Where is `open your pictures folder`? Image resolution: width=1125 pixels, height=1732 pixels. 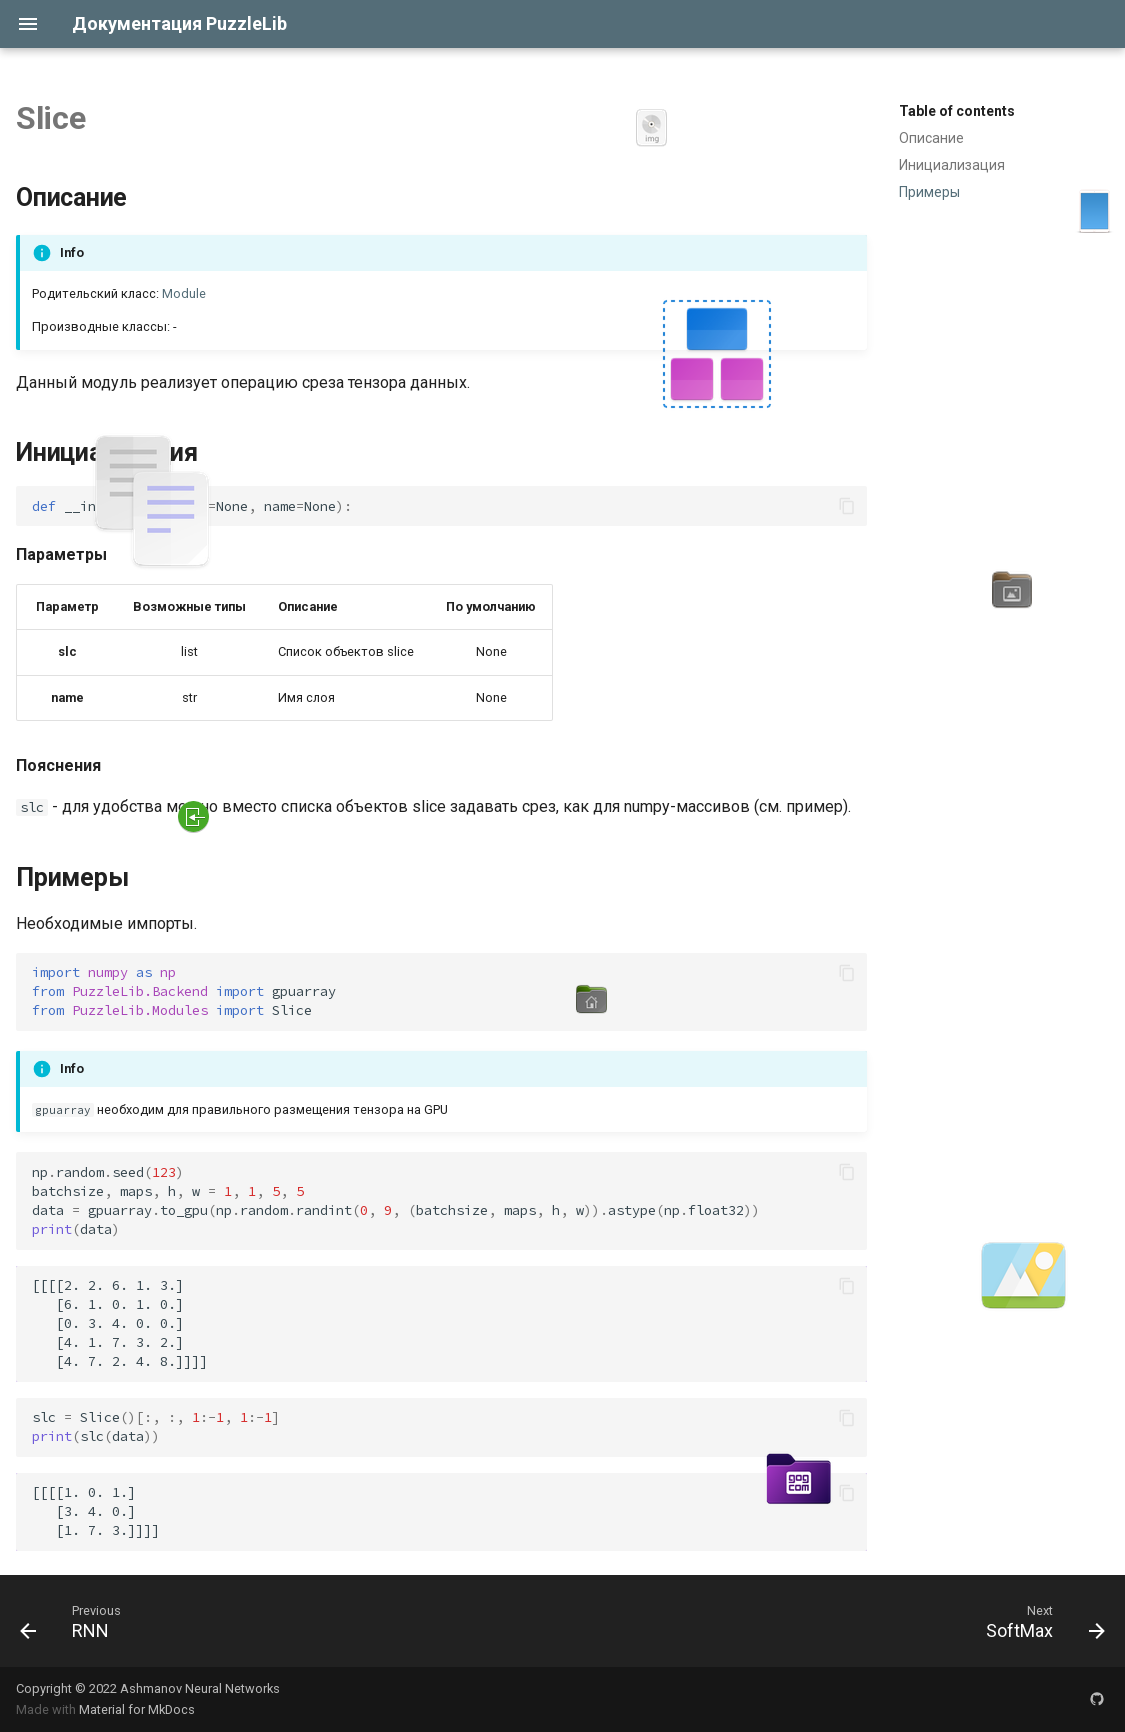 open your pictures folder is located at coordinates (1012, 589).